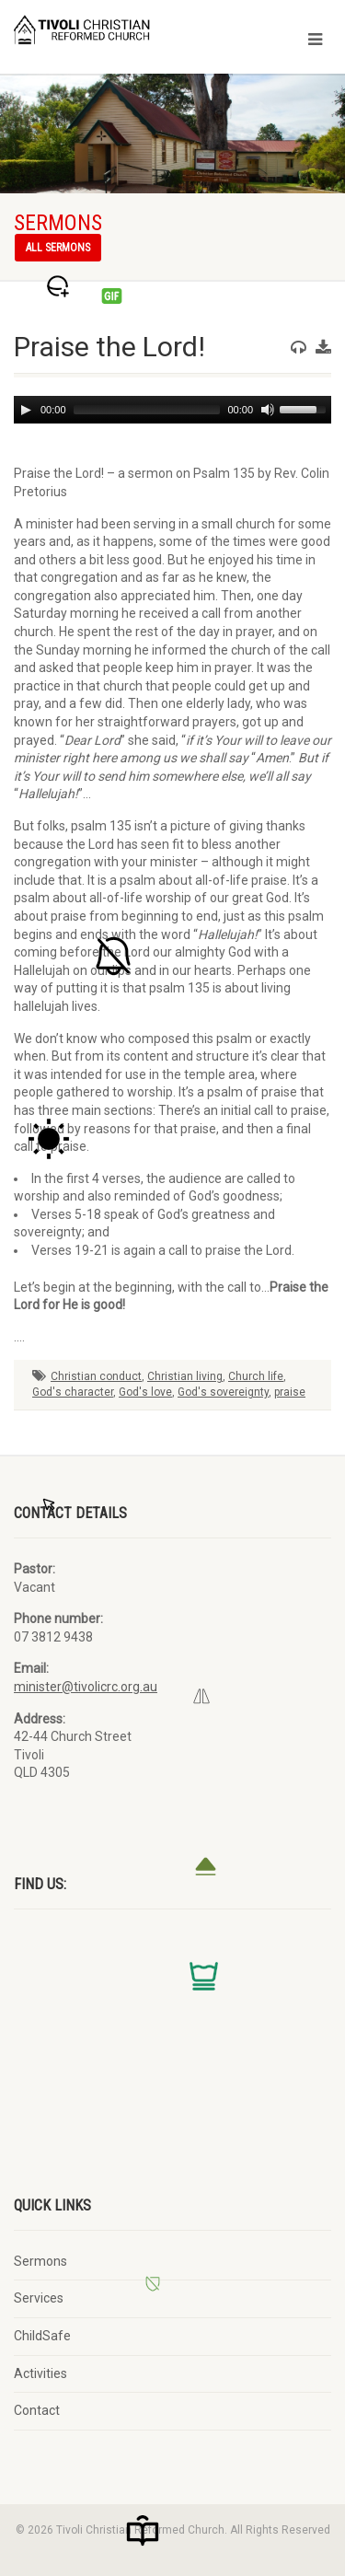 Image resolution: width=345 pixels, height=2576 pixels. I want to click on gentle wash cycle setting, so click(203, 1976).